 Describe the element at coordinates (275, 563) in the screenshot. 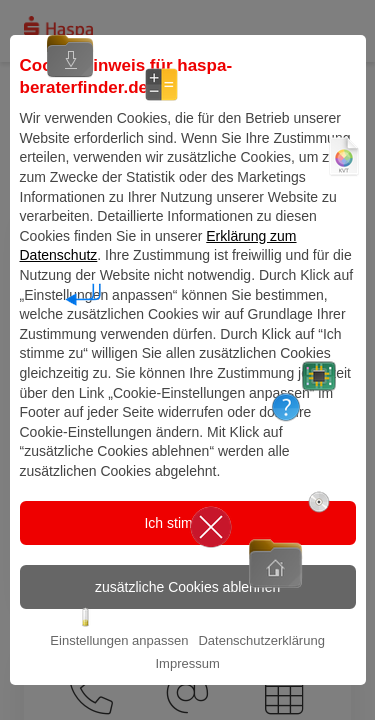

I see `access your home folder` at that location.